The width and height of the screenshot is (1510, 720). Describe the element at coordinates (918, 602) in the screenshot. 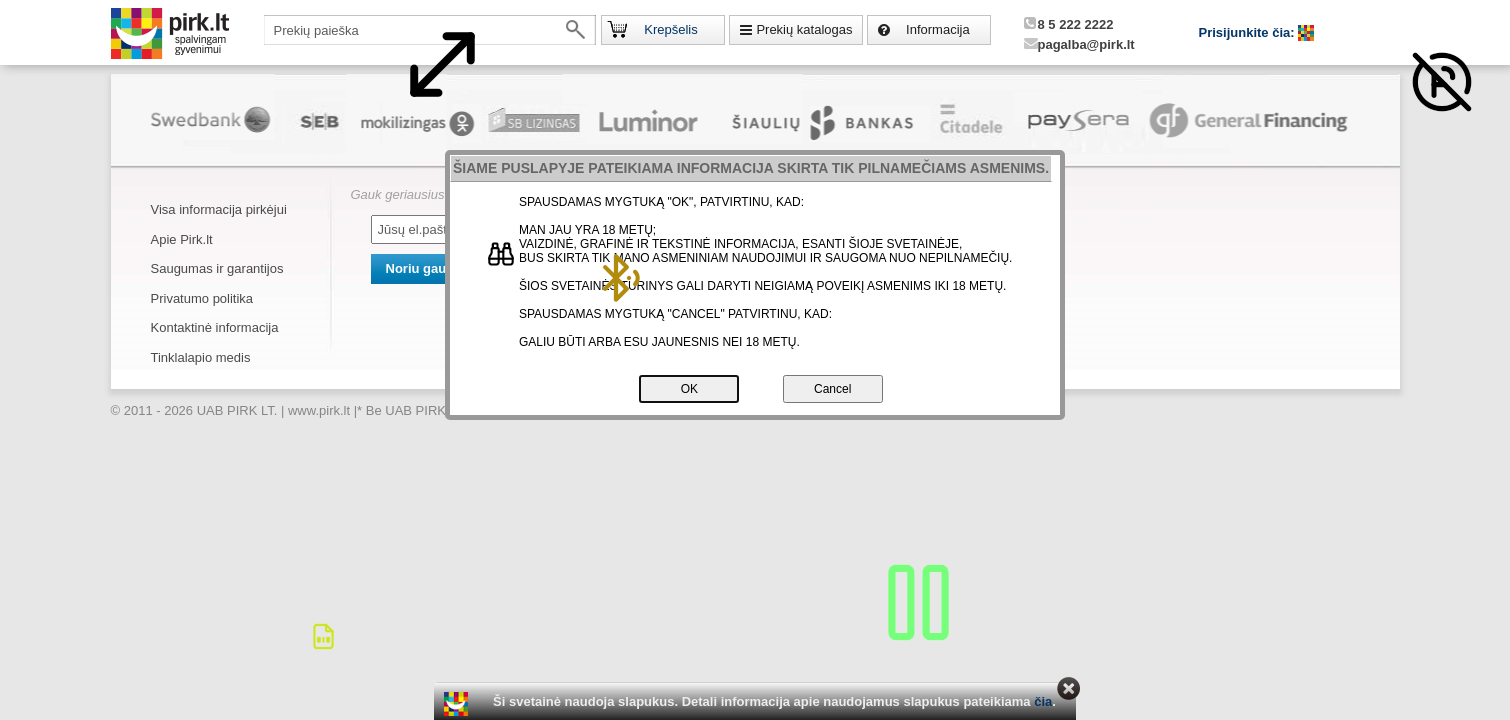

I see `pause media playback` at that location.